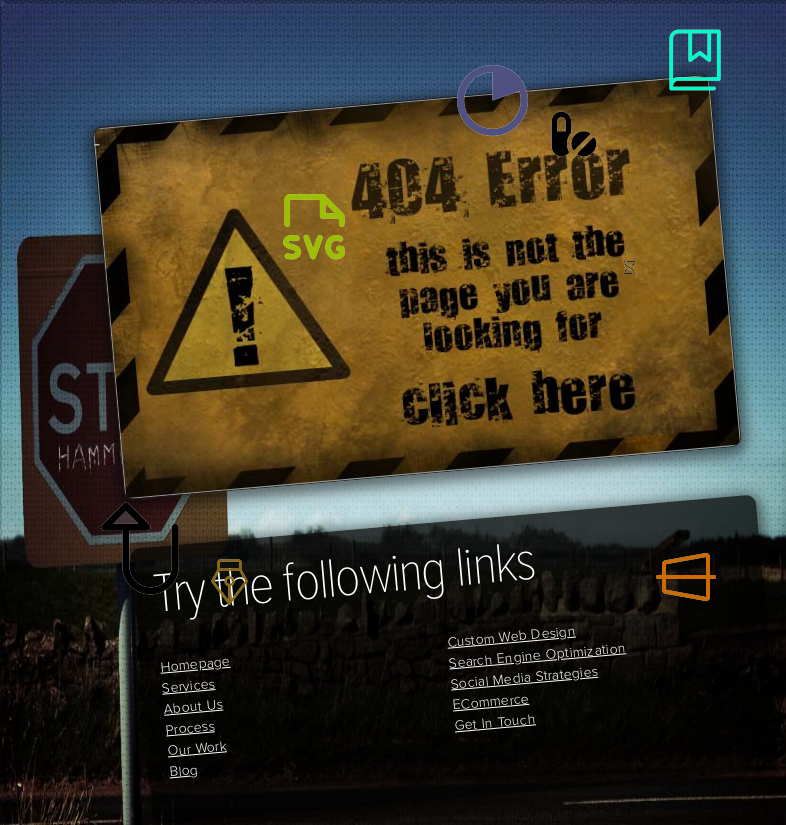 The height and width of the screenshot is (825, 786). I want to click on view medication reminders, so click(574, 134).